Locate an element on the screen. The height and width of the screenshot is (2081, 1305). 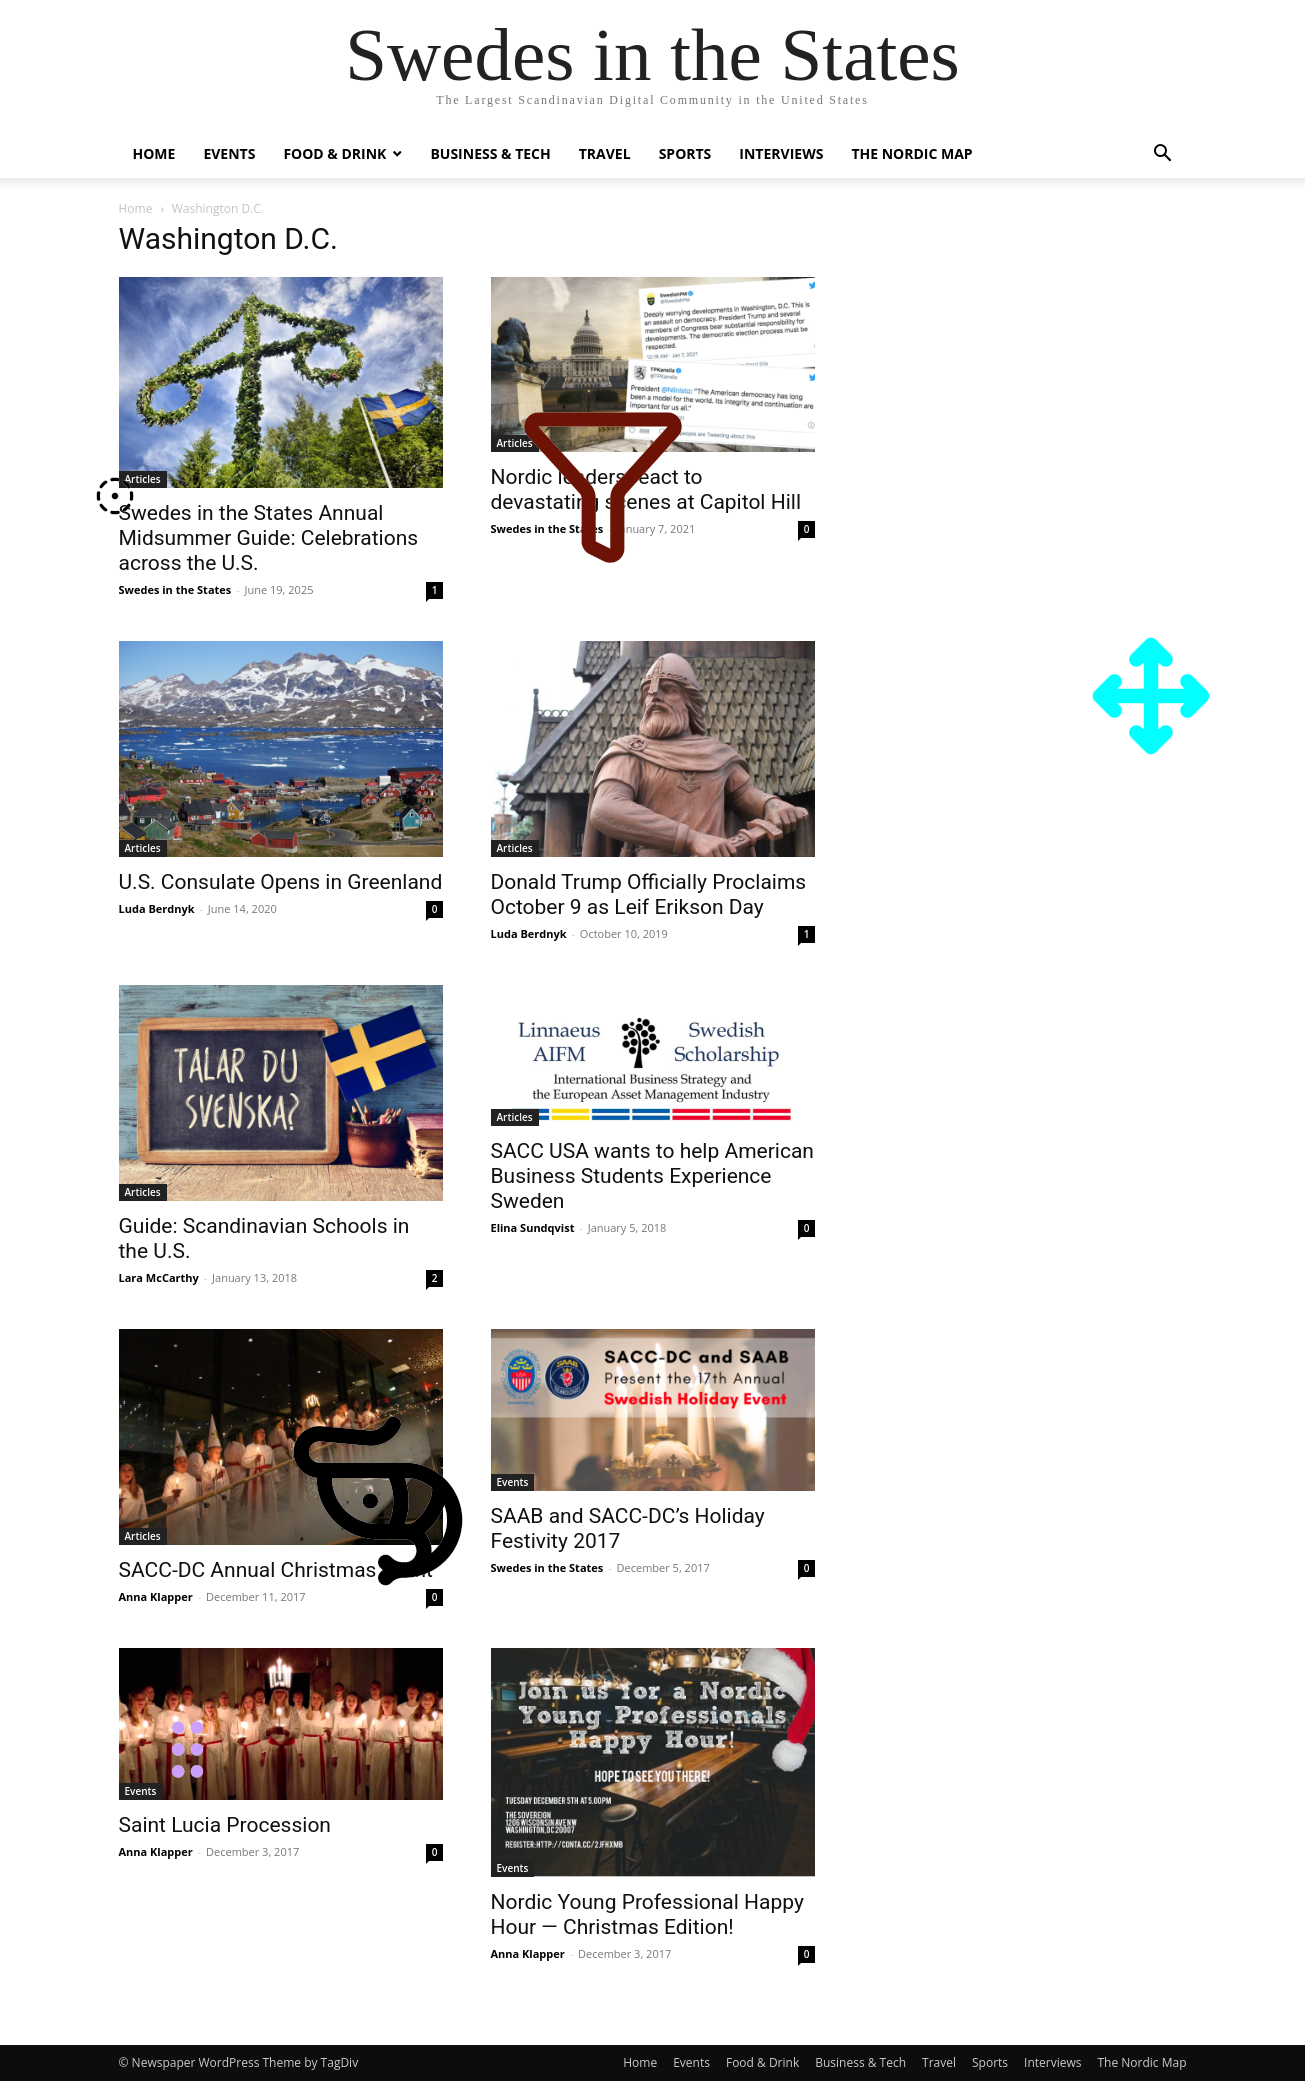
move or reposition an element is located at coordinates (1151, 696).